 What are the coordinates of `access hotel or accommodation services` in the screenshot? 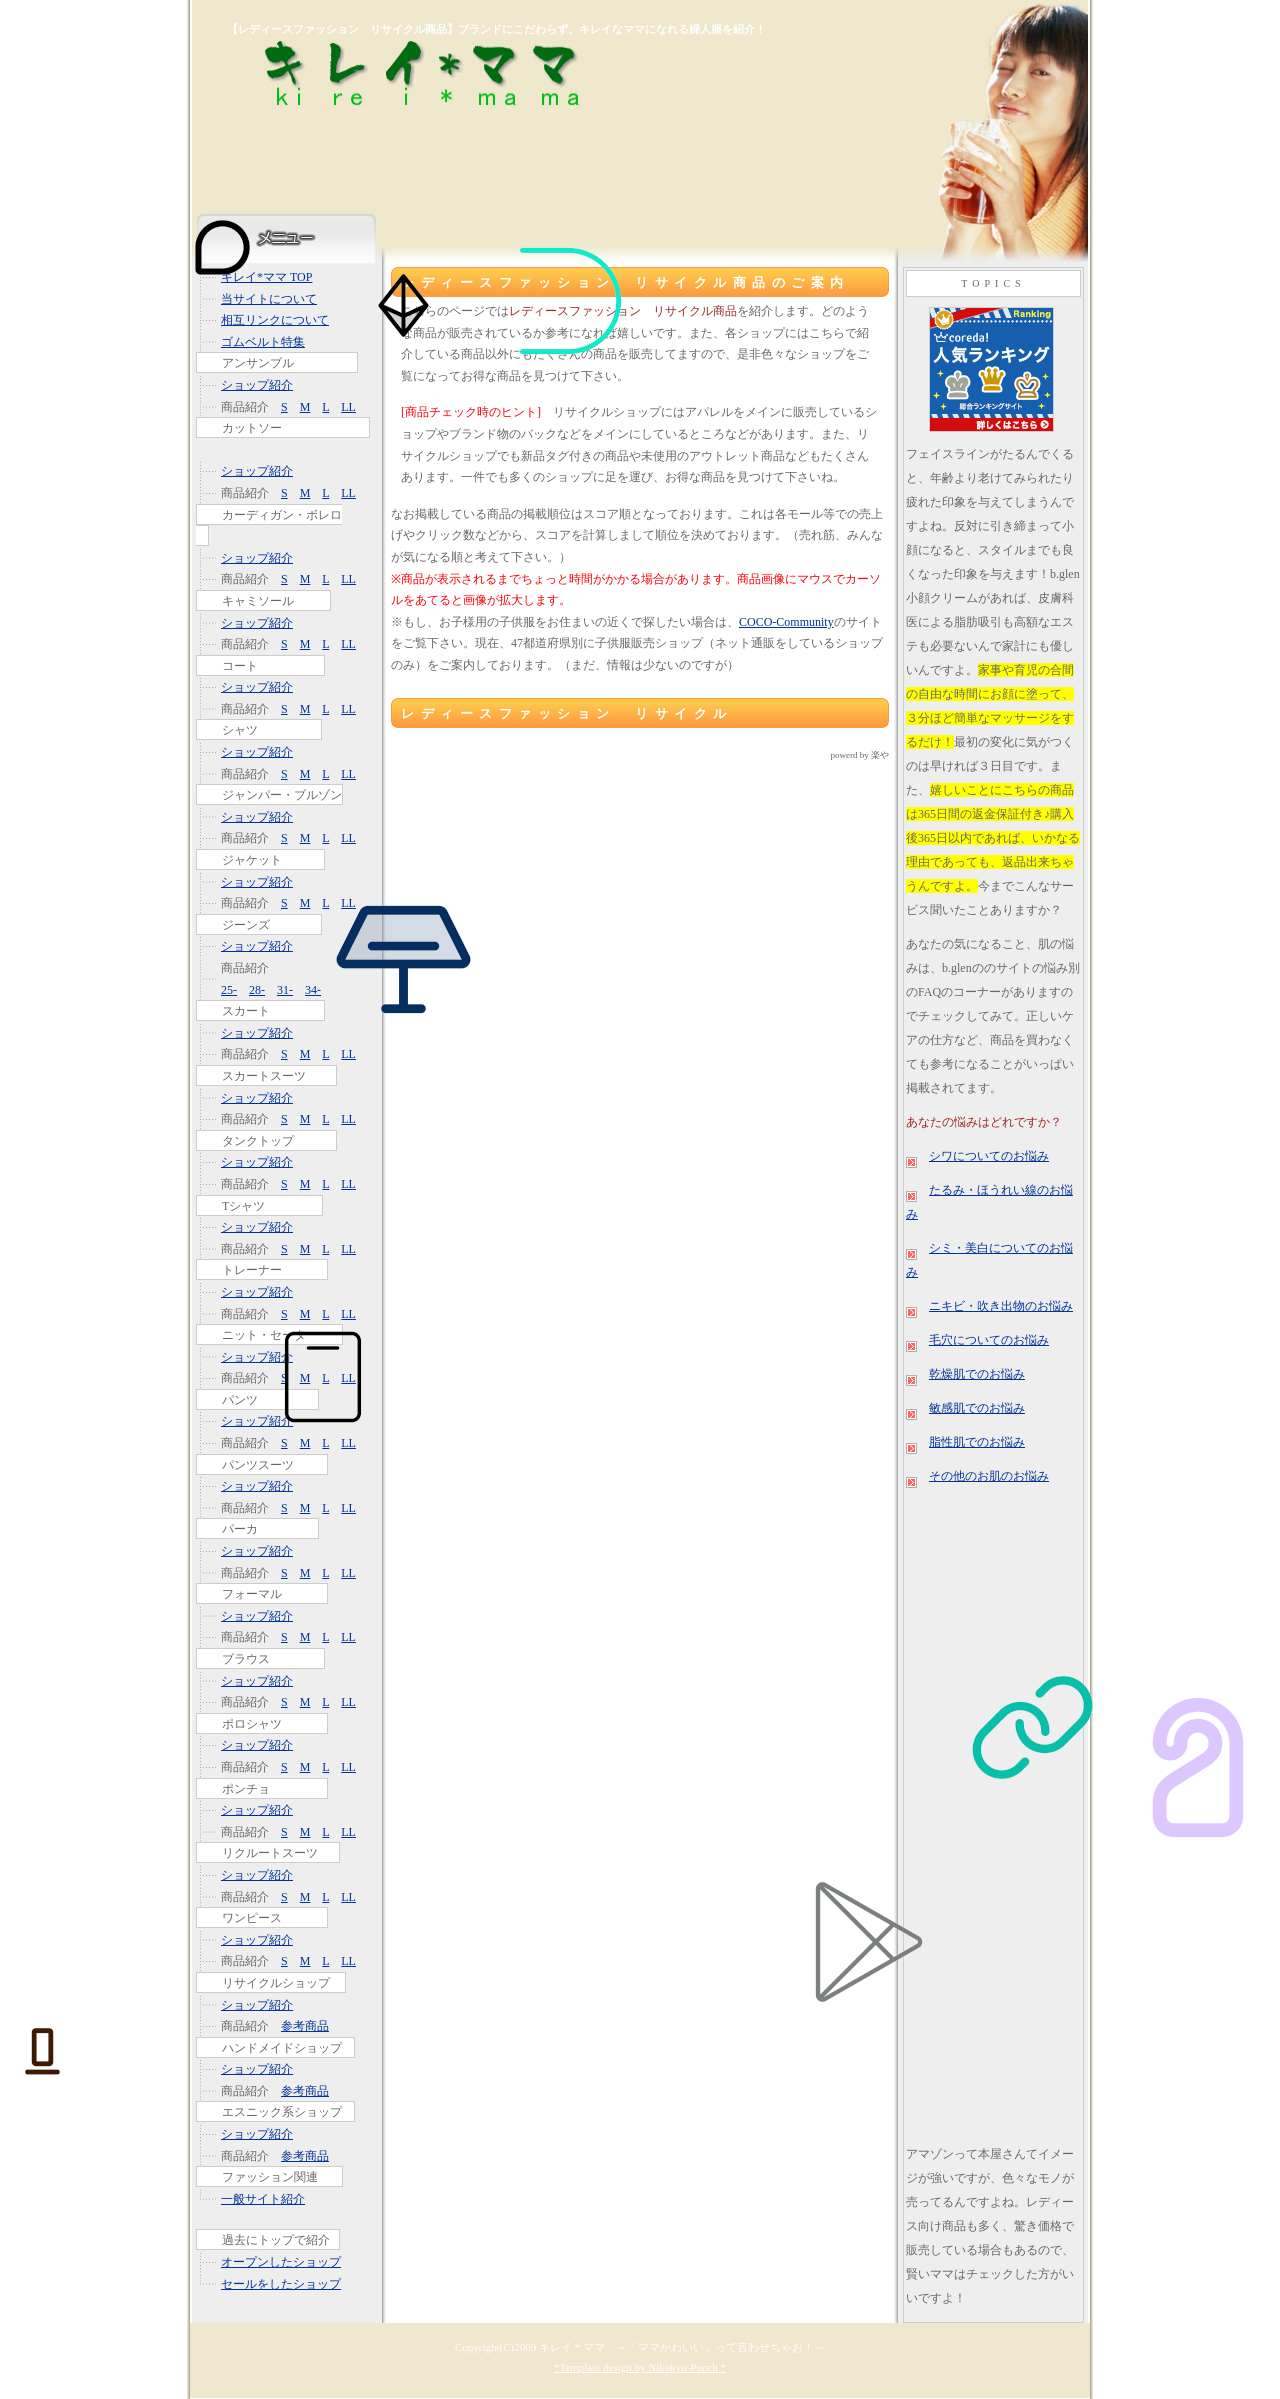 It's located at (1194, 1767).